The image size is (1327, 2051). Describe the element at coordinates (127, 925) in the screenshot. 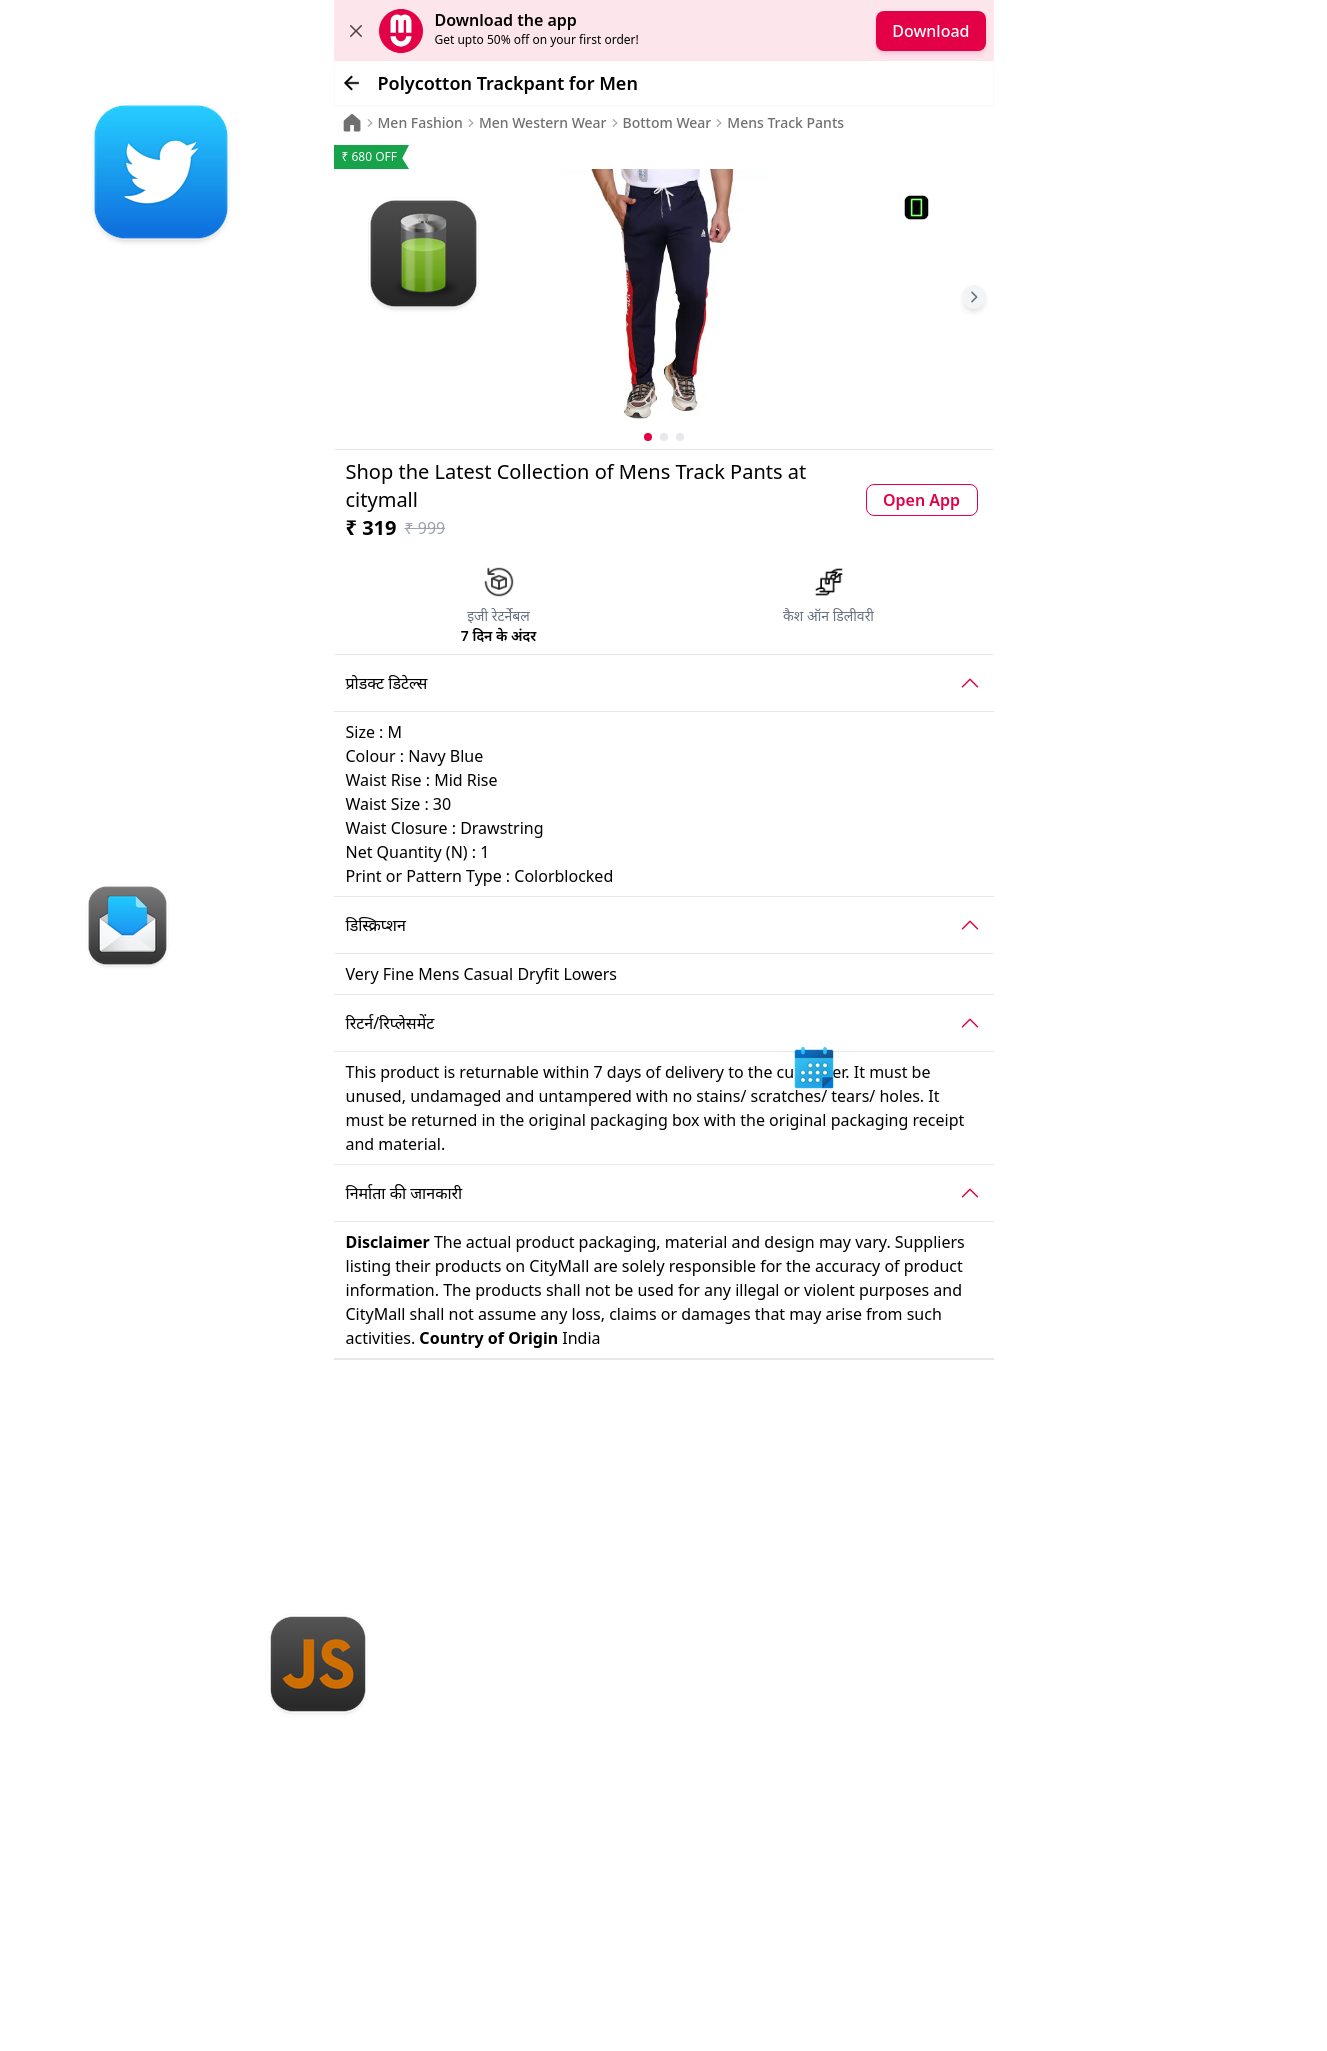

I see `open the mail app` at that location.